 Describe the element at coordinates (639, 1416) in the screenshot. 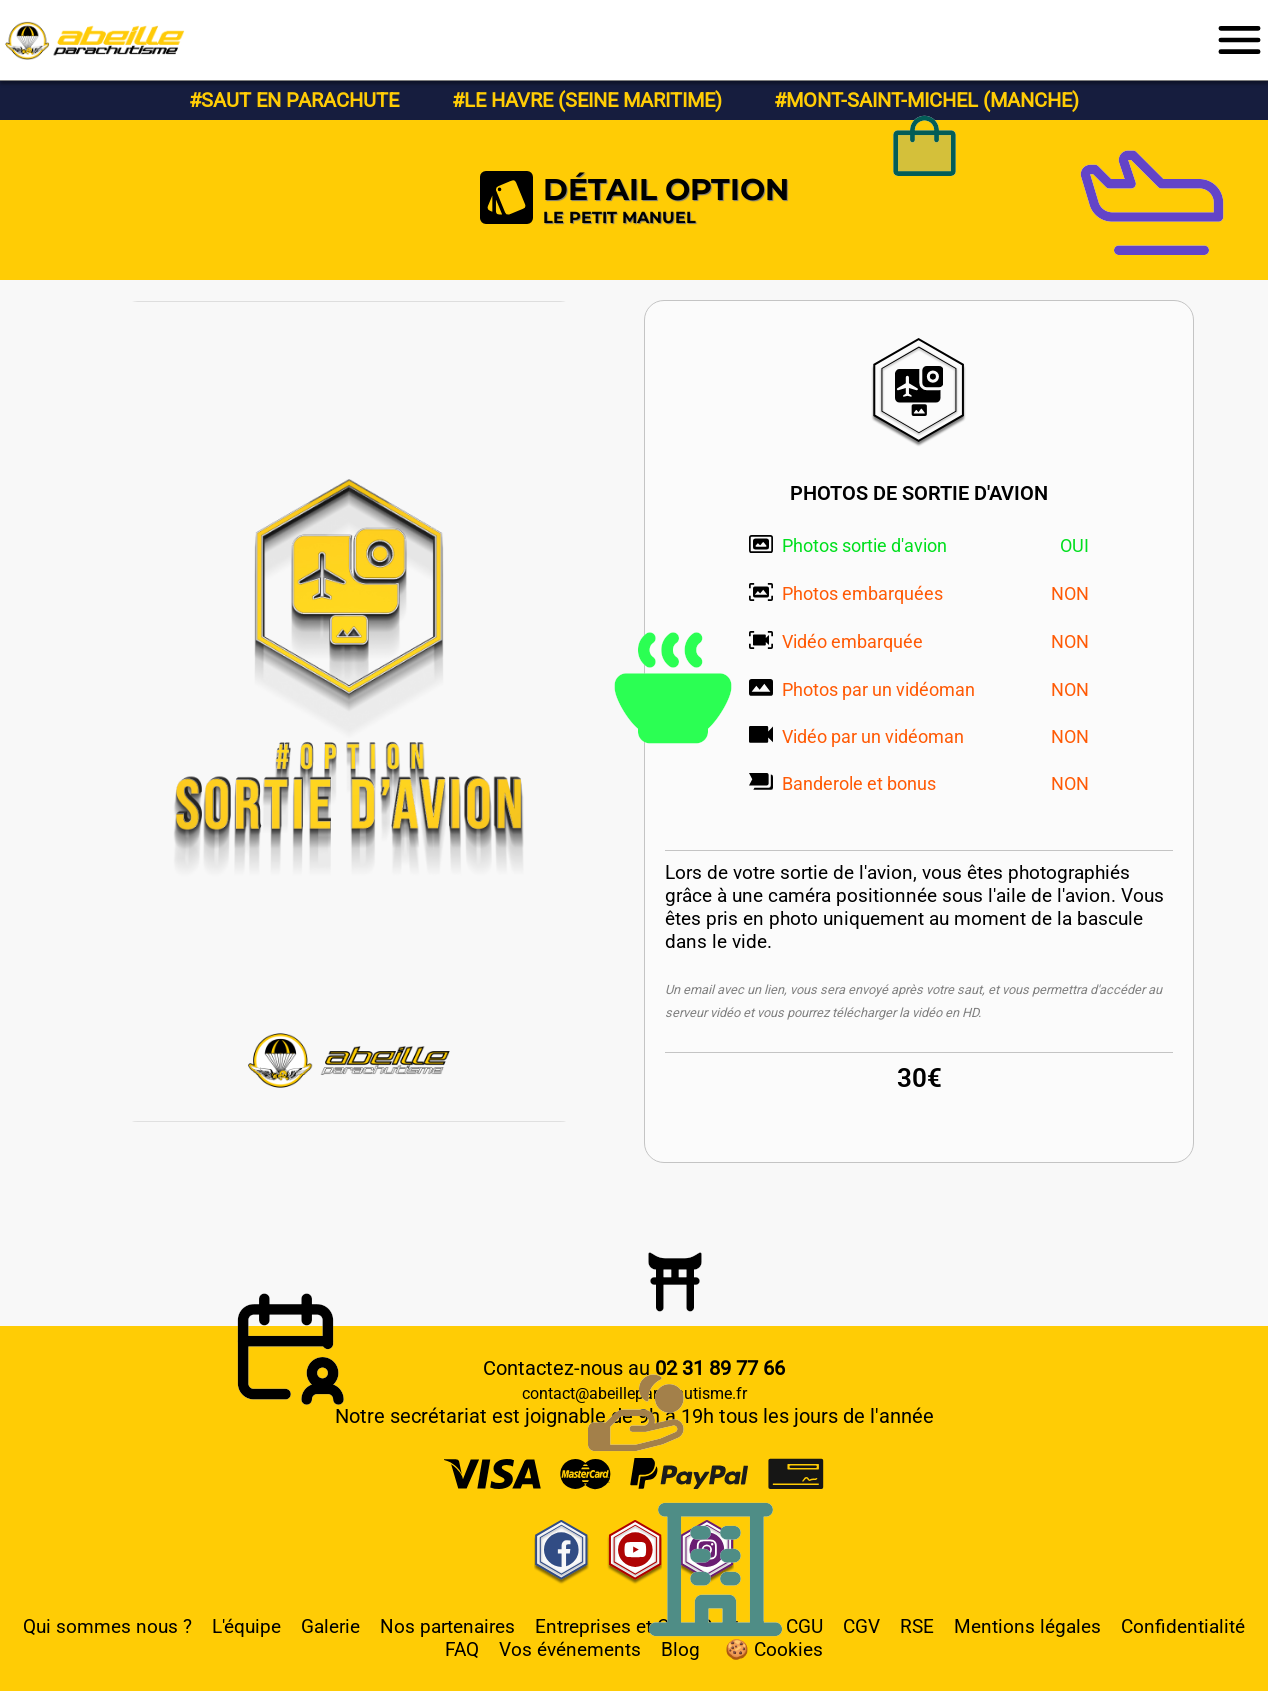

I see `make a payment or donation` at that location.